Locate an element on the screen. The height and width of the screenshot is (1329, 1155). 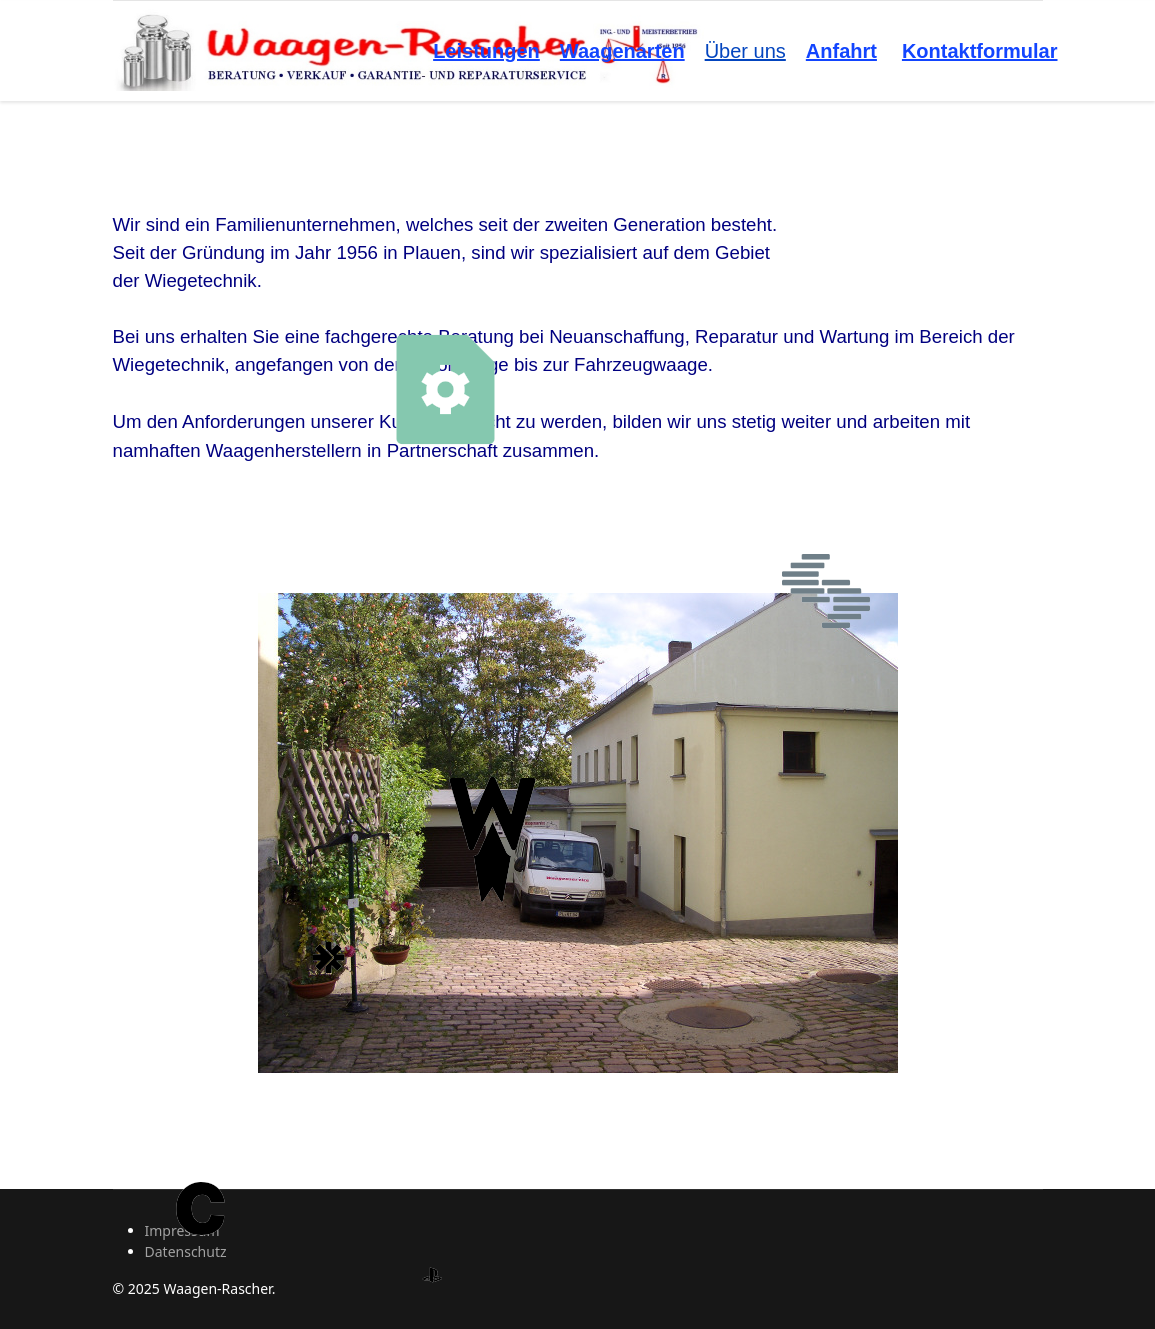
C programming language logo is located at coordinates (200, 1208).